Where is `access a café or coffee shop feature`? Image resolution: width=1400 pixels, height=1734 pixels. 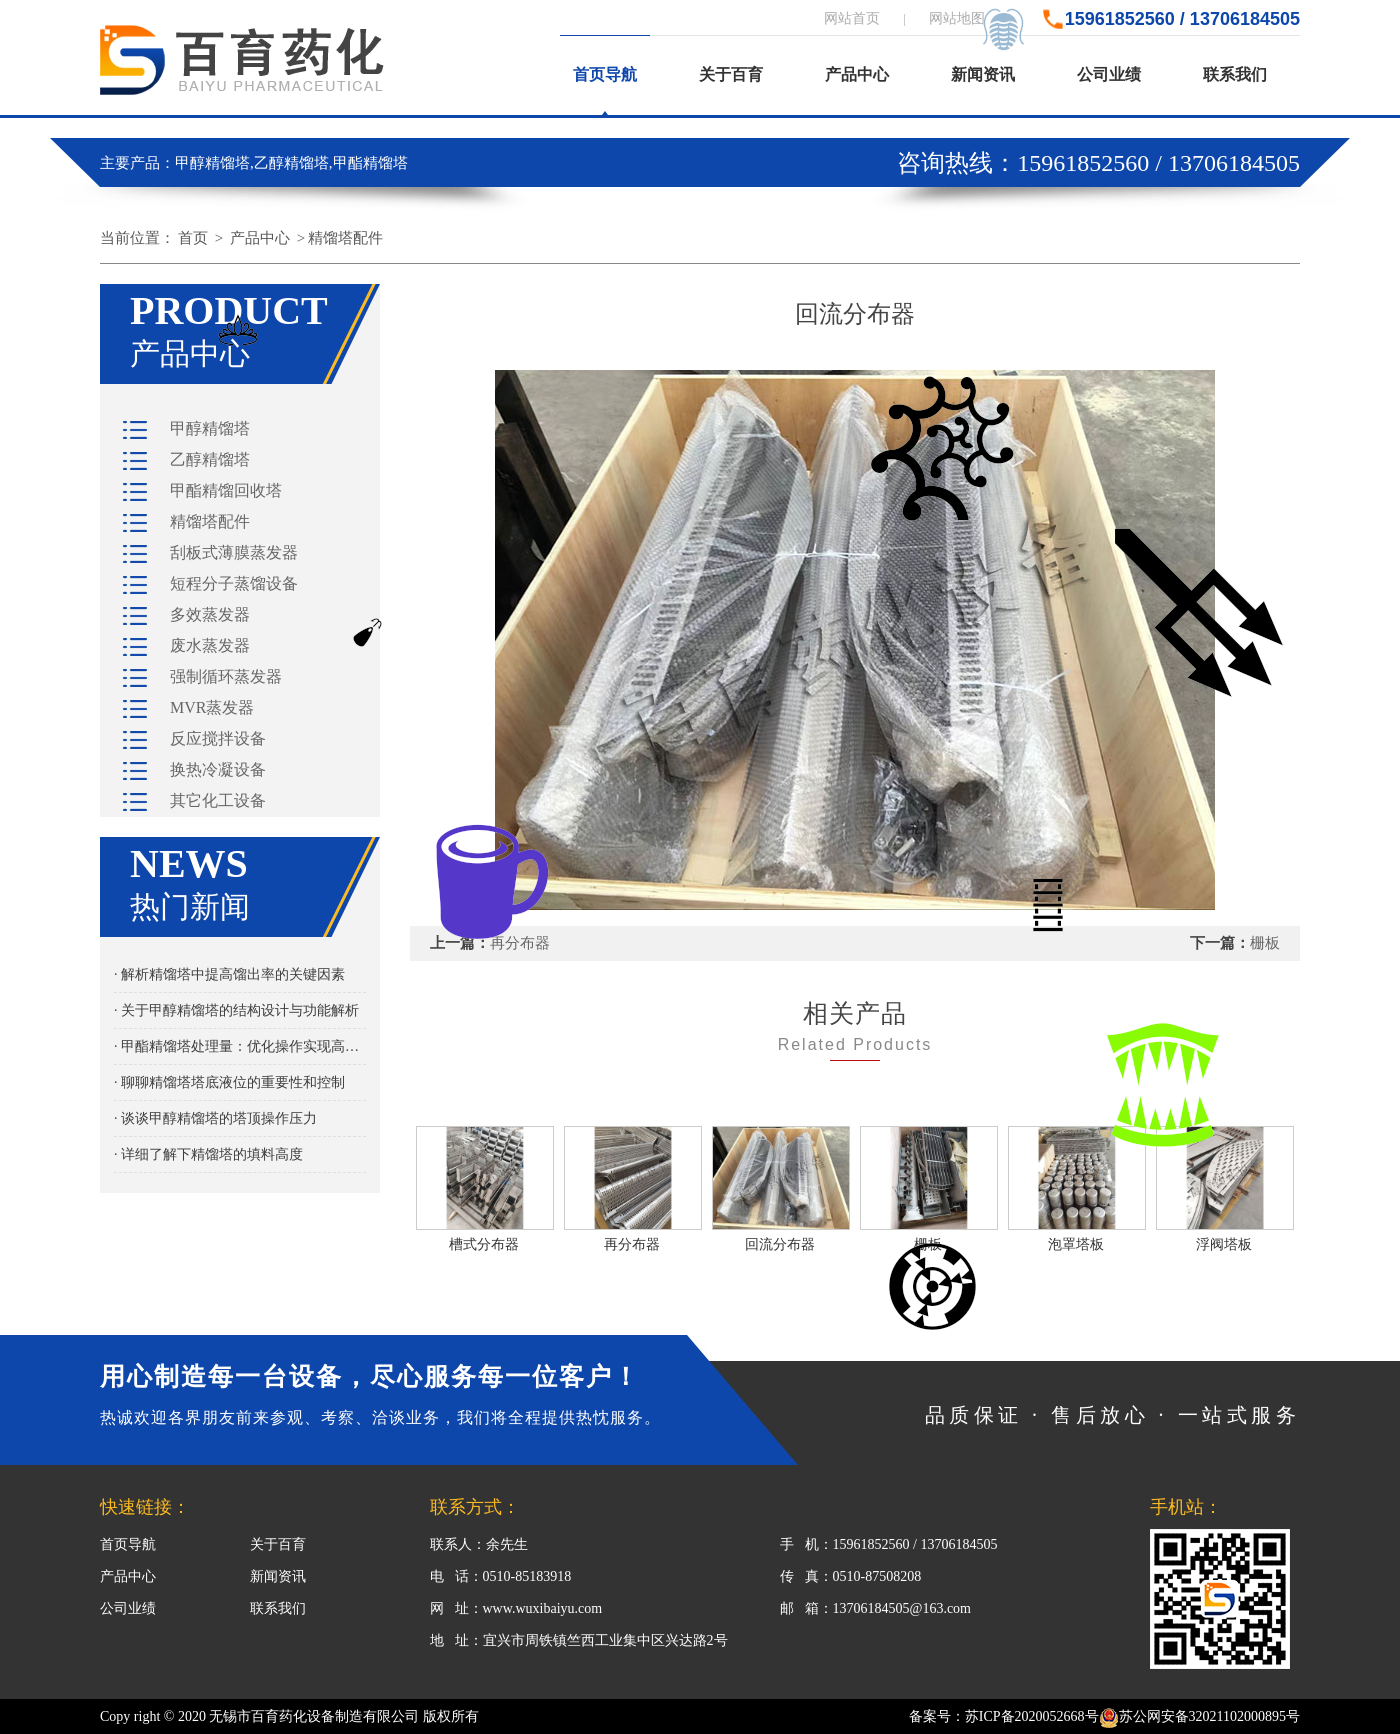 access a café or coffee shop feature is located at coordinates (487, 880).